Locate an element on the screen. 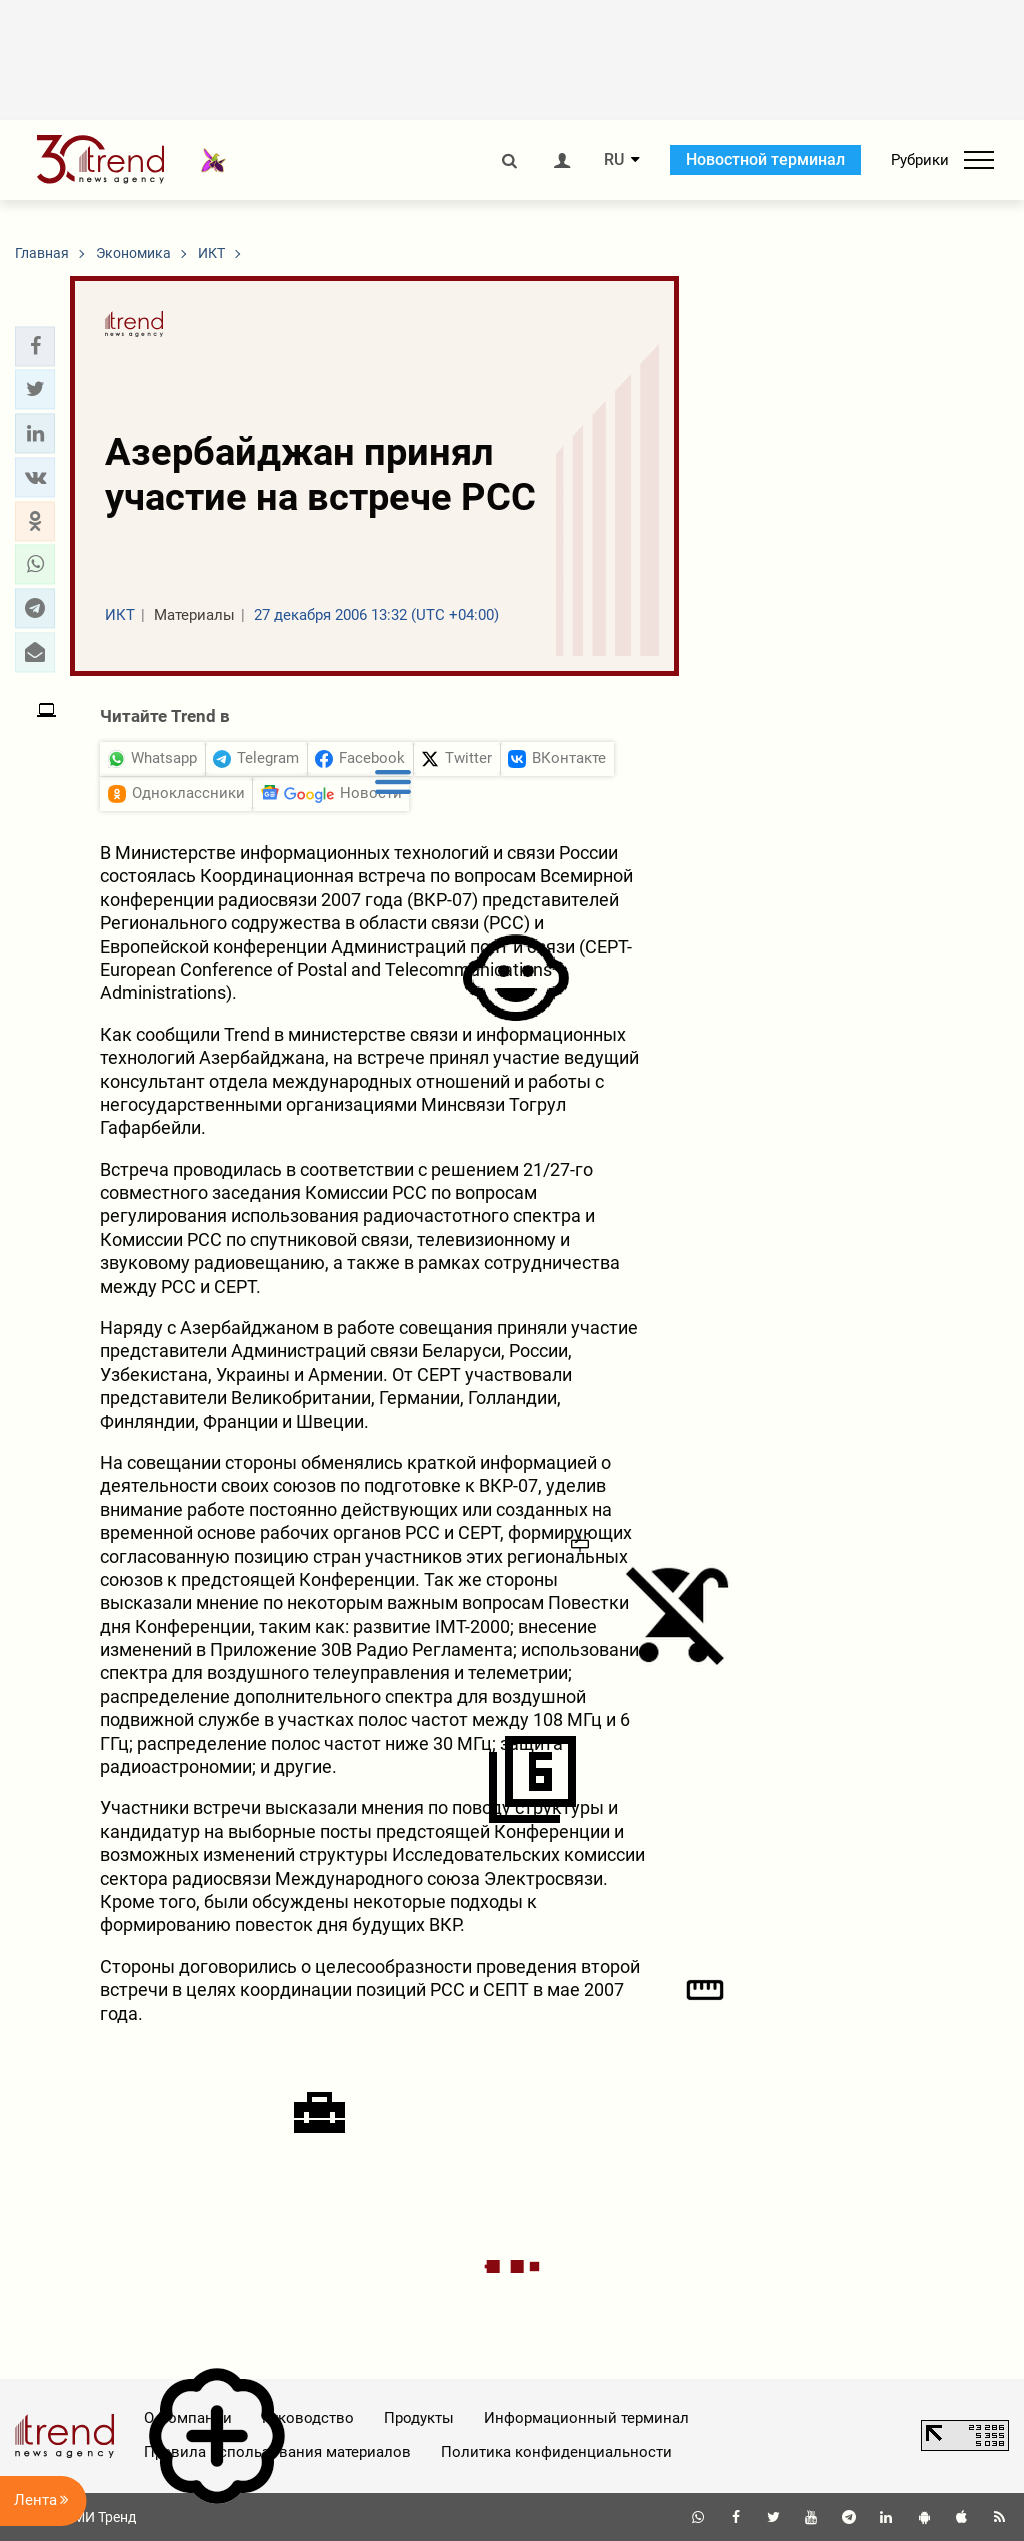 Image resolution: width=1024 pixels, height=2541 pixels. indicates strollers are not permitted in this area is located at coordinates (678, 1612).